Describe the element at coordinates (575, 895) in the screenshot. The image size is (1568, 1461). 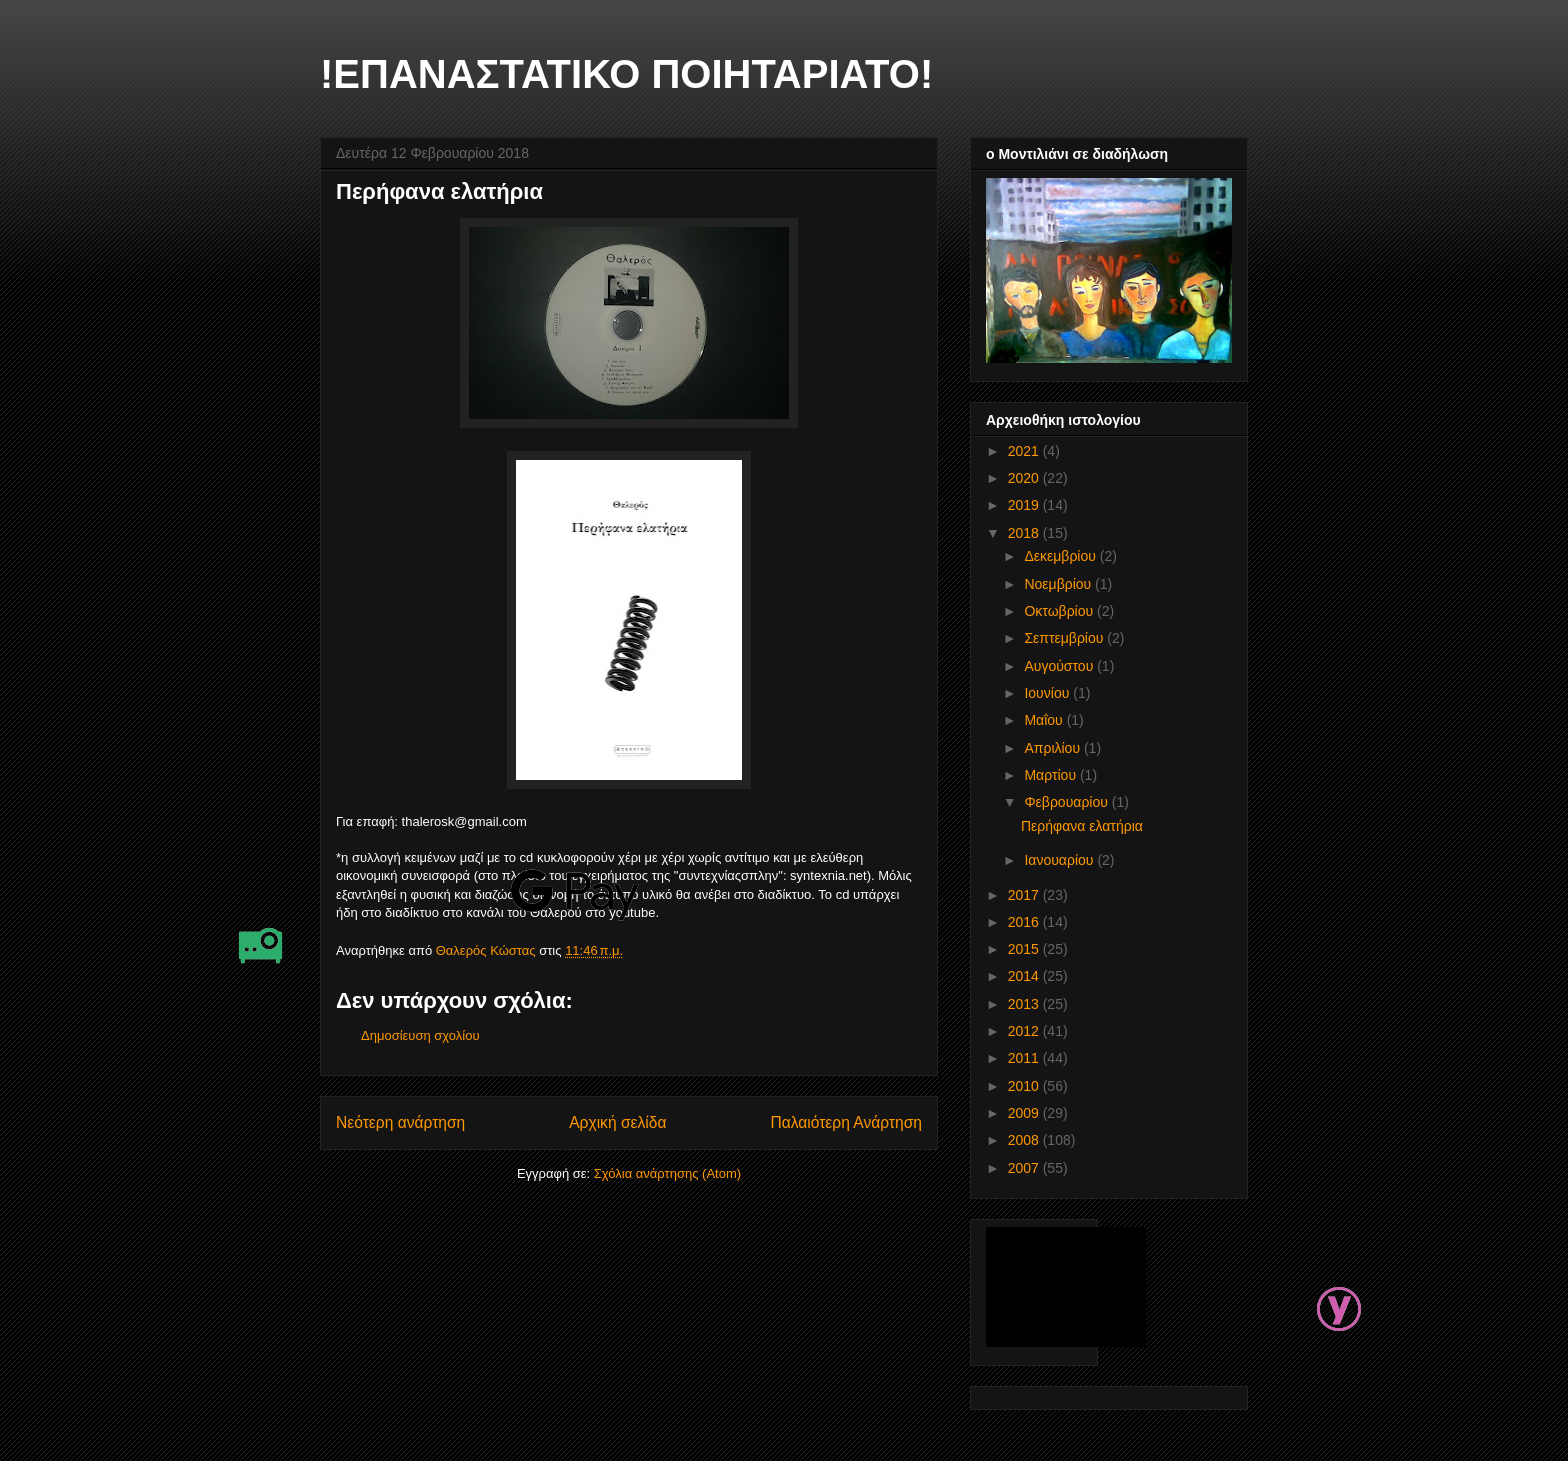
I see `pay with google pay` at that location.